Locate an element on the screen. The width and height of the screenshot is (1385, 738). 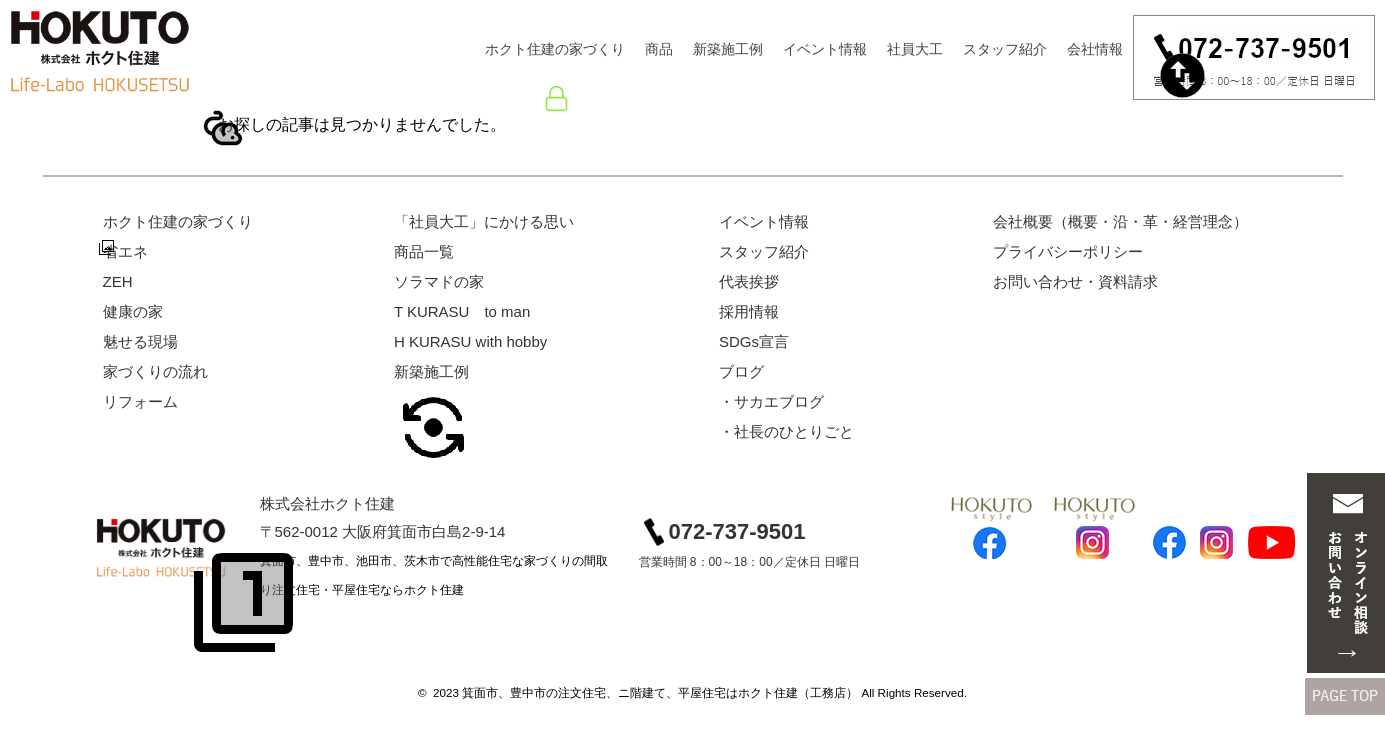
access your photo library is located at coordinates (106, 247).